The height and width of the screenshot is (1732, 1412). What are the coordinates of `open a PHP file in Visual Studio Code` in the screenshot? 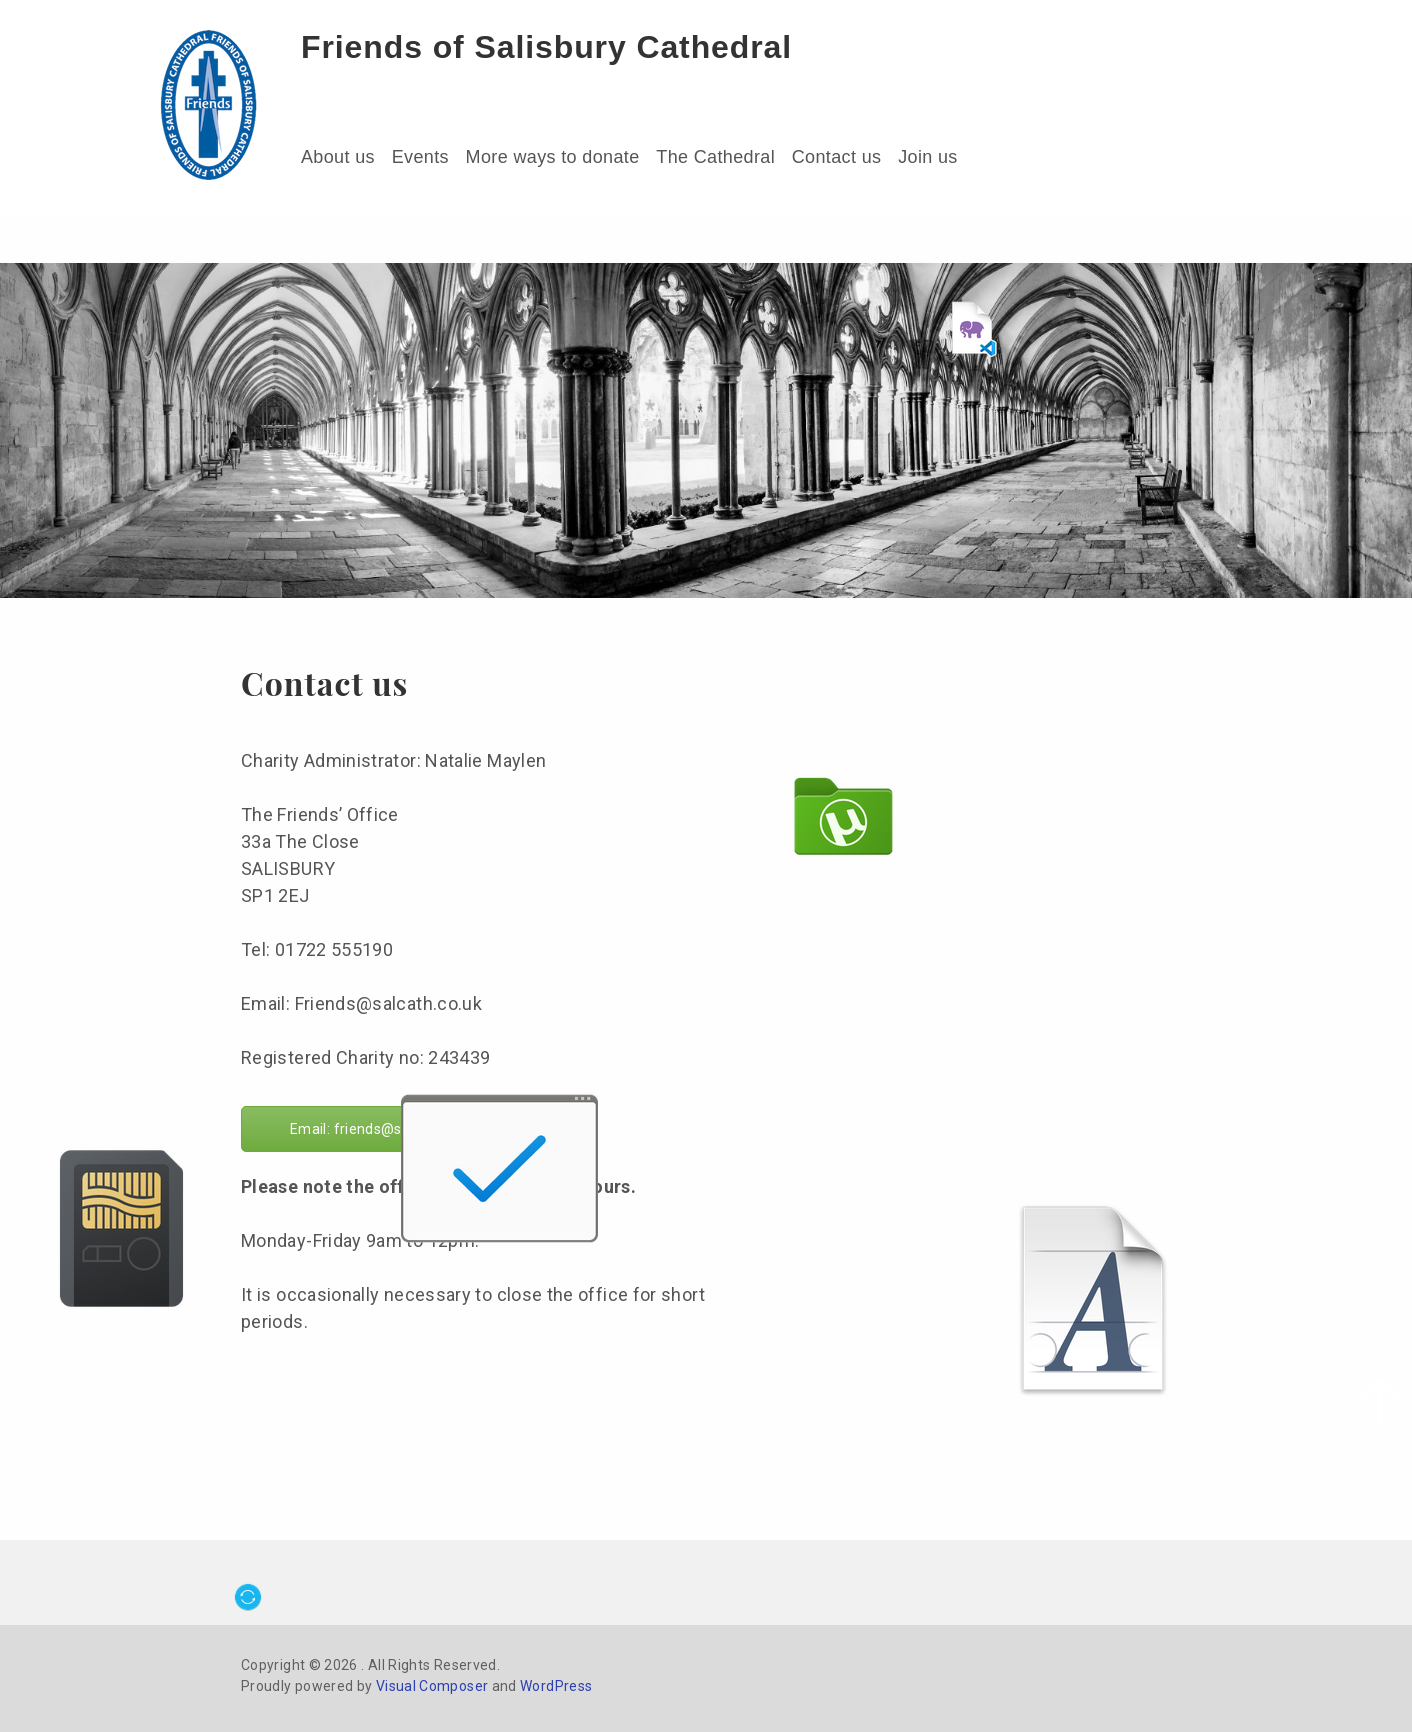 It's located at (972, 329).